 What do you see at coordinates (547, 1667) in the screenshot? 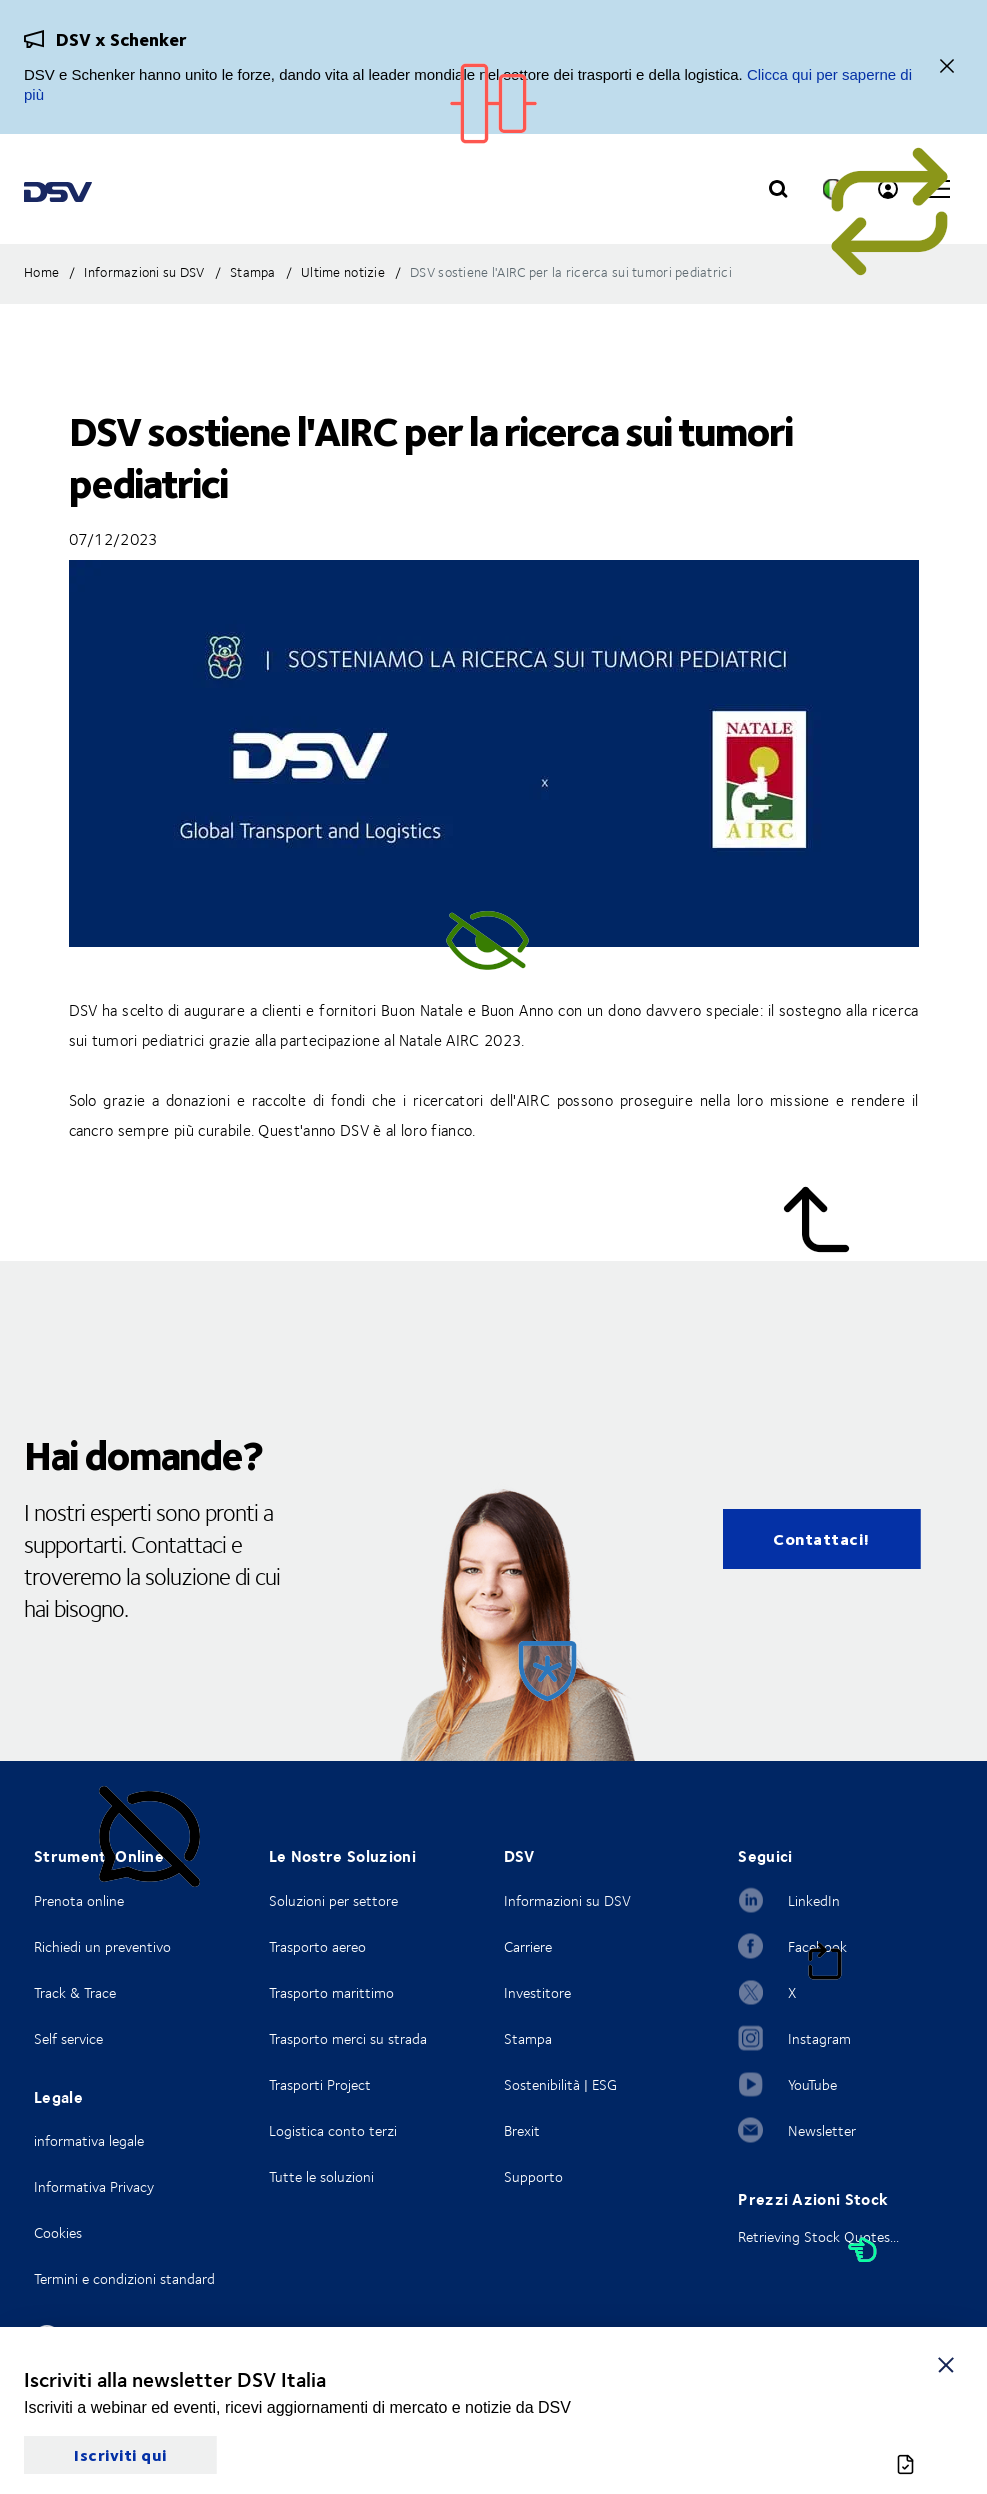
I see `indicates premium or verified security status` at bounding box center [547, 1667].